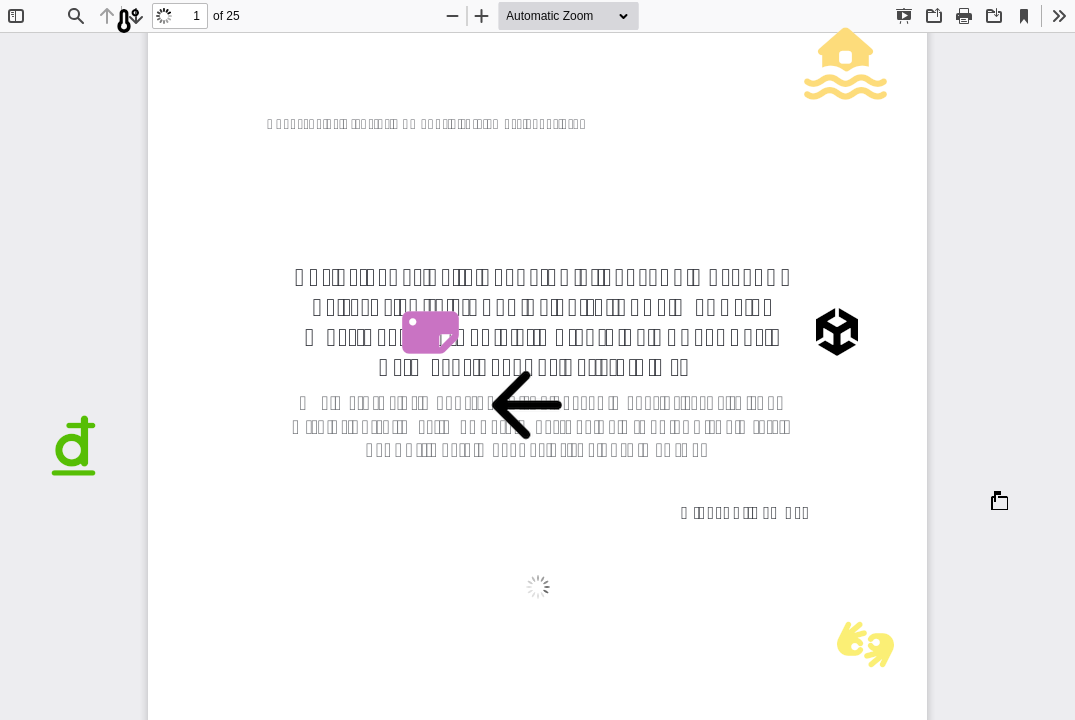  I want to click on indicates high temperature reading, so click(127, 21).